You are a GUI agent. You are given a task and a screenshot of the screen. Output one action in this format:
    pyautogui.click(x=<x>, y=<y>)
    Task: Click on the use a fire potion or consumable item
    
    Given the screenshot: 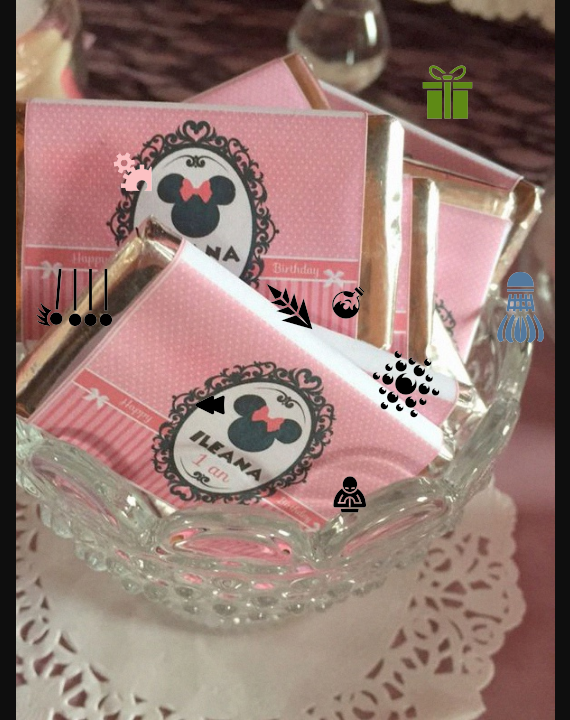 What is the action you would take?
    pyautogui.click(x=348, y=302)
    